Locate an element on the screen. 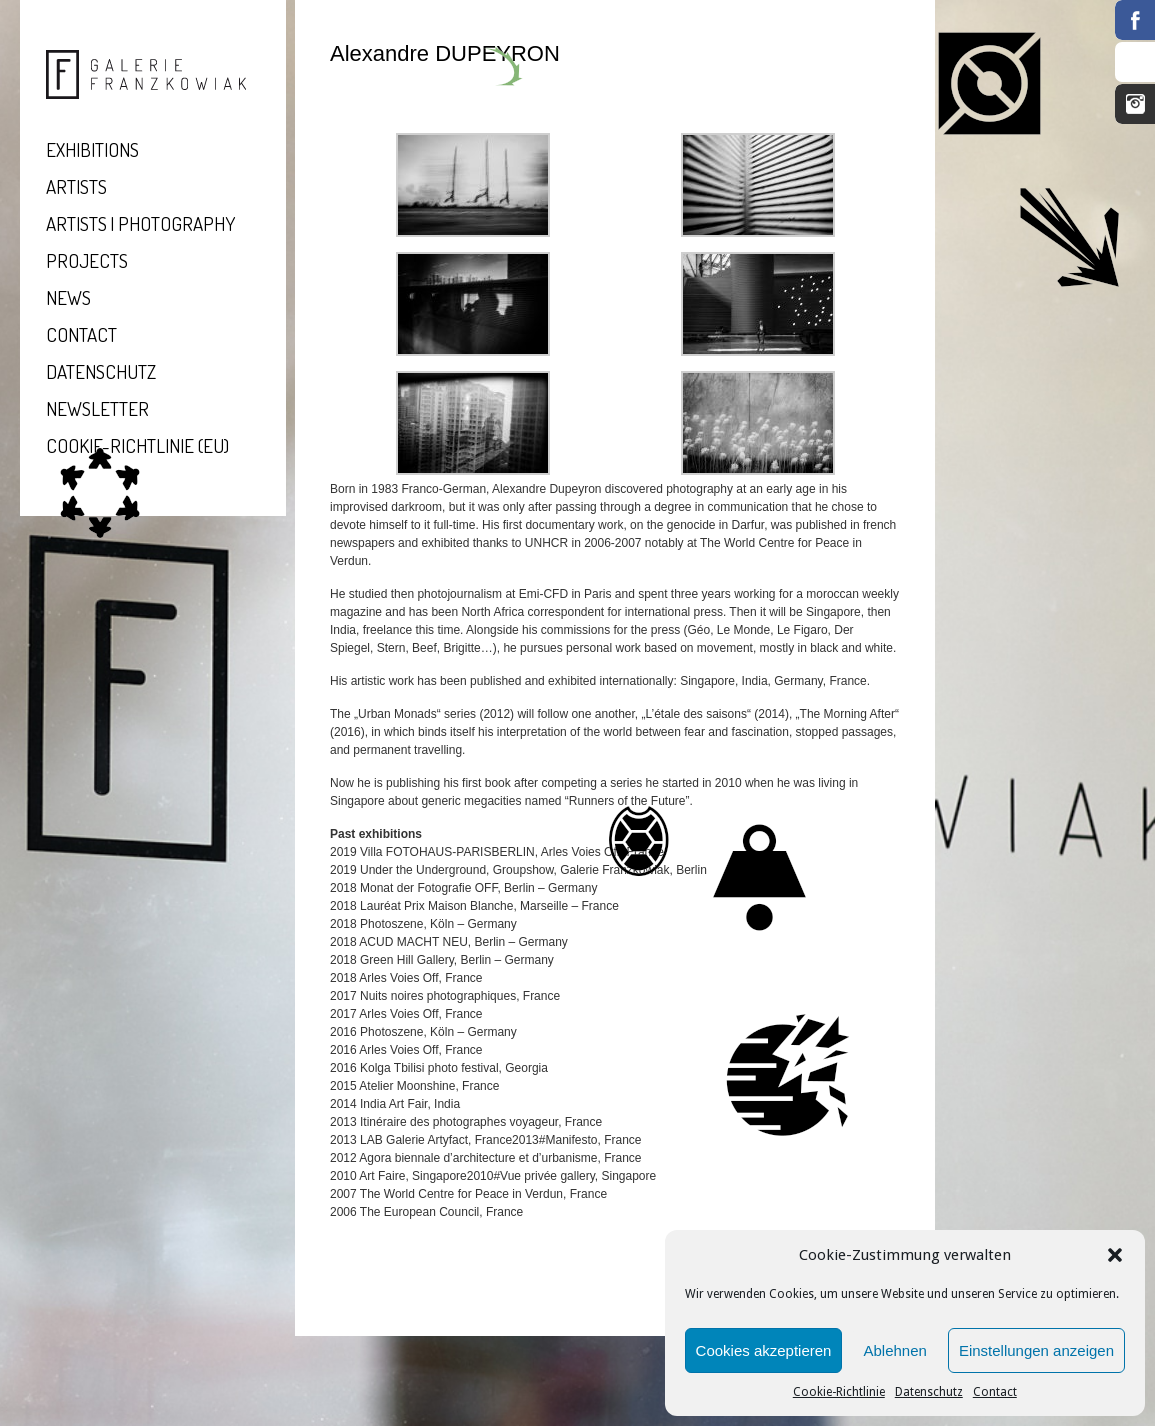 The width and height of the screenshot is (1155, 1426). select electric whip weapon or ability is located at coordinates (503, 66).